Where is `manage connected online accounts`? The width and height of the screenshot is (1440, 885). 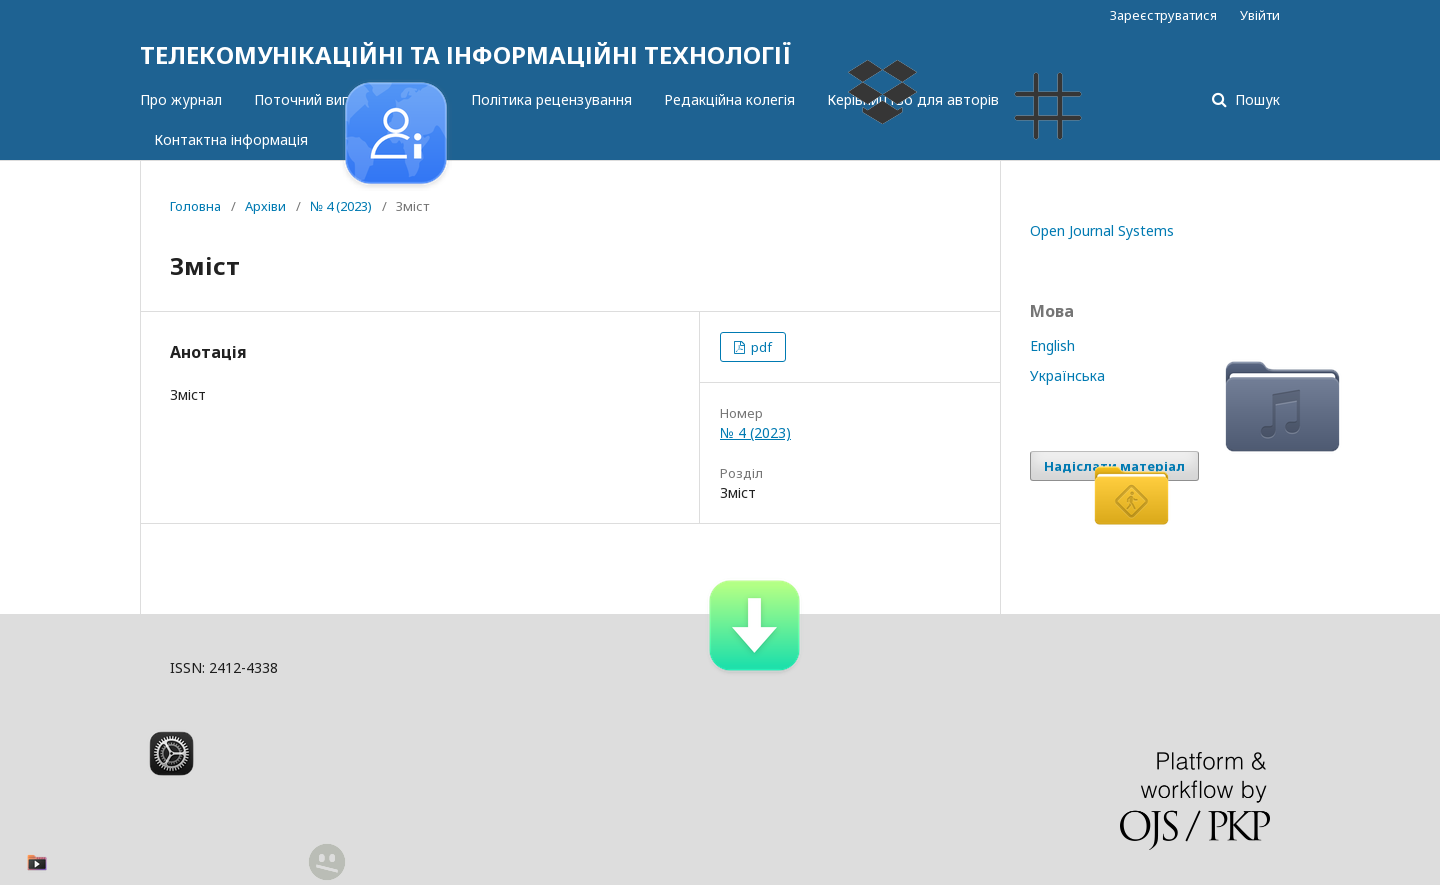
manage connected online accounts is located at coordinates (396, 135).